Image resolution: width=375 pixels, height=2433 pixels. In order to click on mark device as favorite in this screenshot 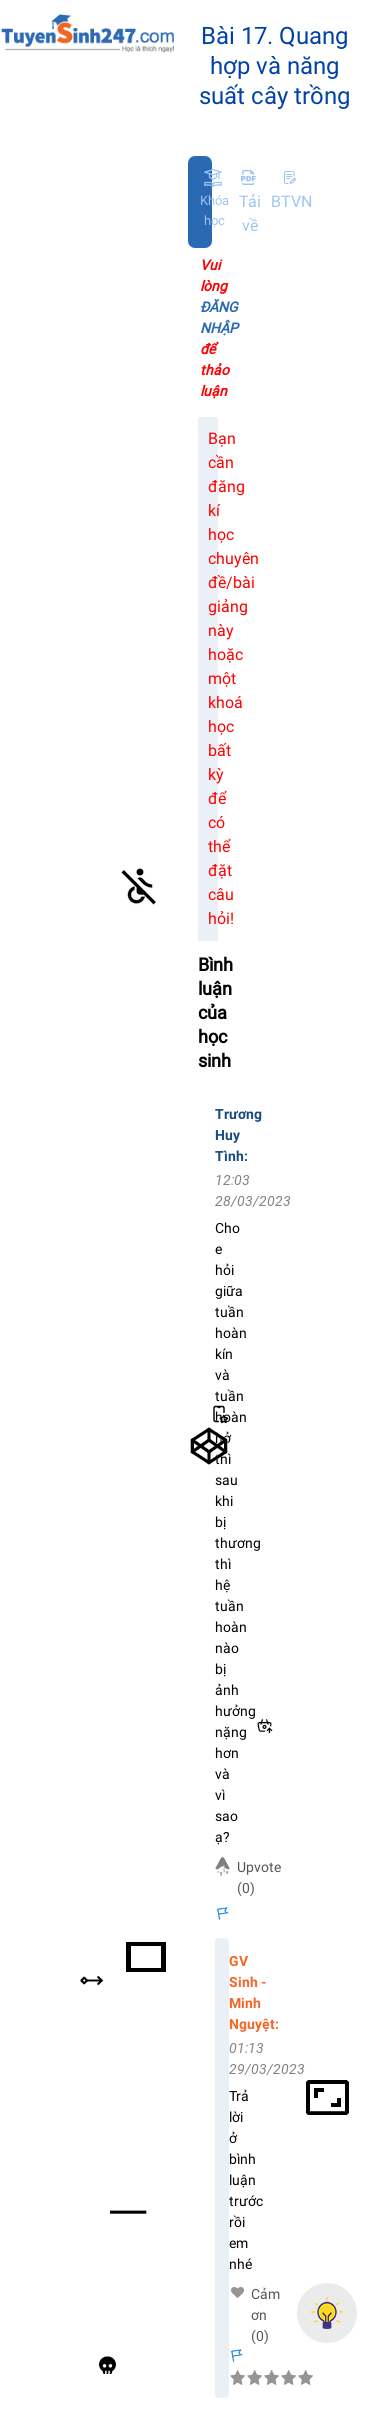, I will do `click(219, 1414)`.